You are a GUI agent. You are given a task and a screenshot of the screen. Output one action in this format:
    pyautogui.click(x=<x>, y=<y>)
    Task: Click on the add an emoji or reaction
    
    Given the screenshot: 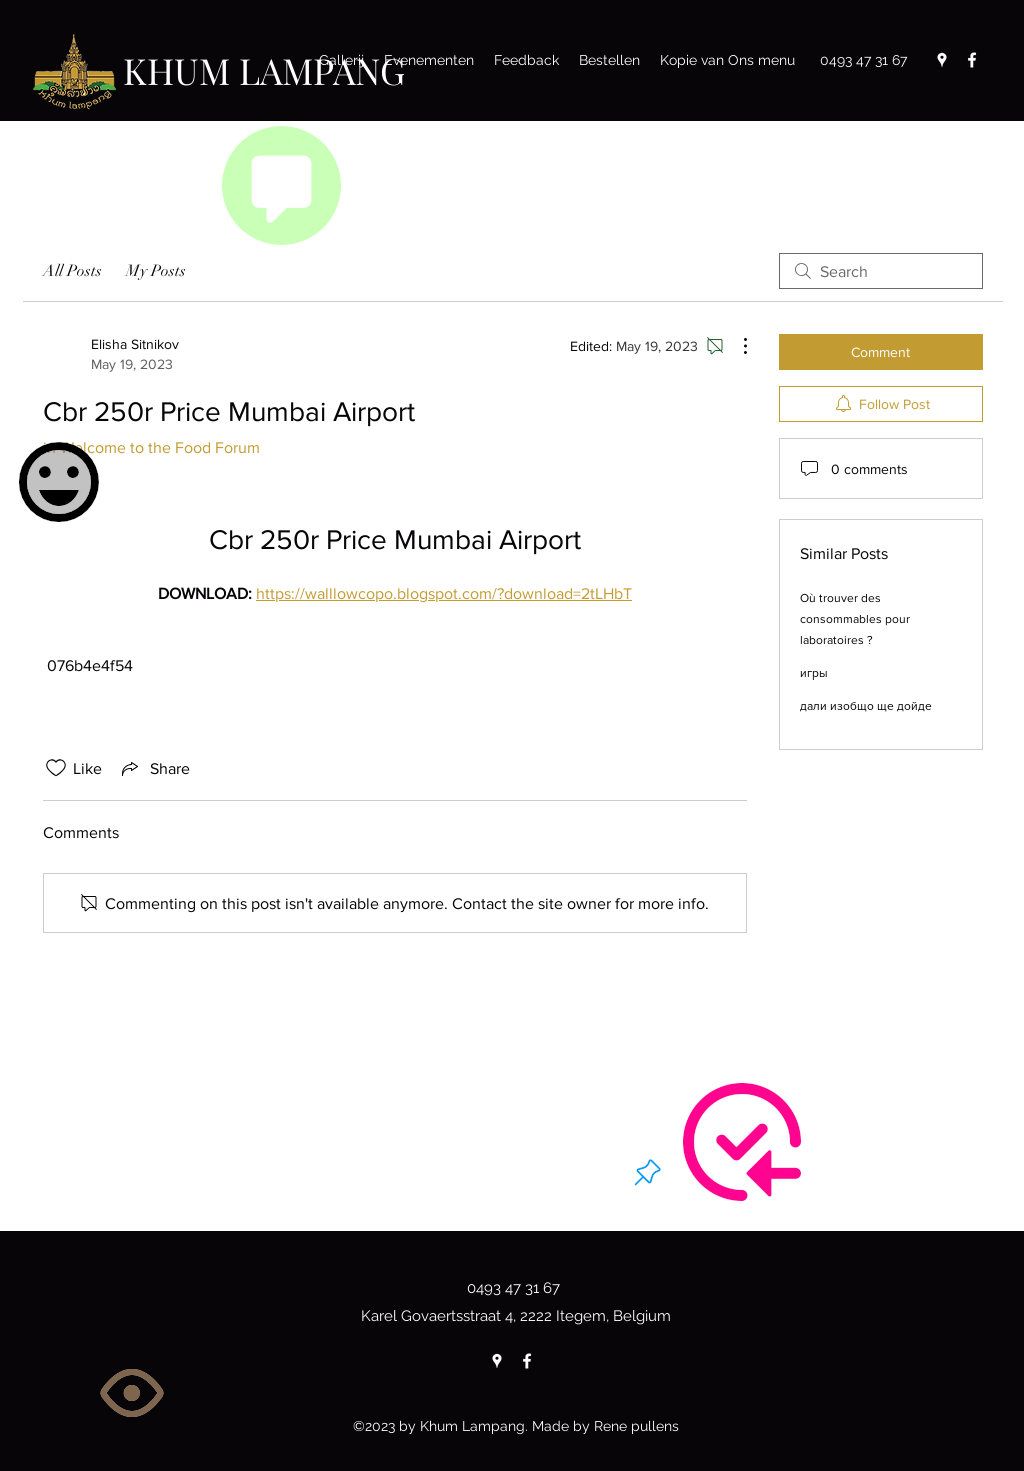 What is the action you would take?
    pyautogui.click(x=59, y=482)
    